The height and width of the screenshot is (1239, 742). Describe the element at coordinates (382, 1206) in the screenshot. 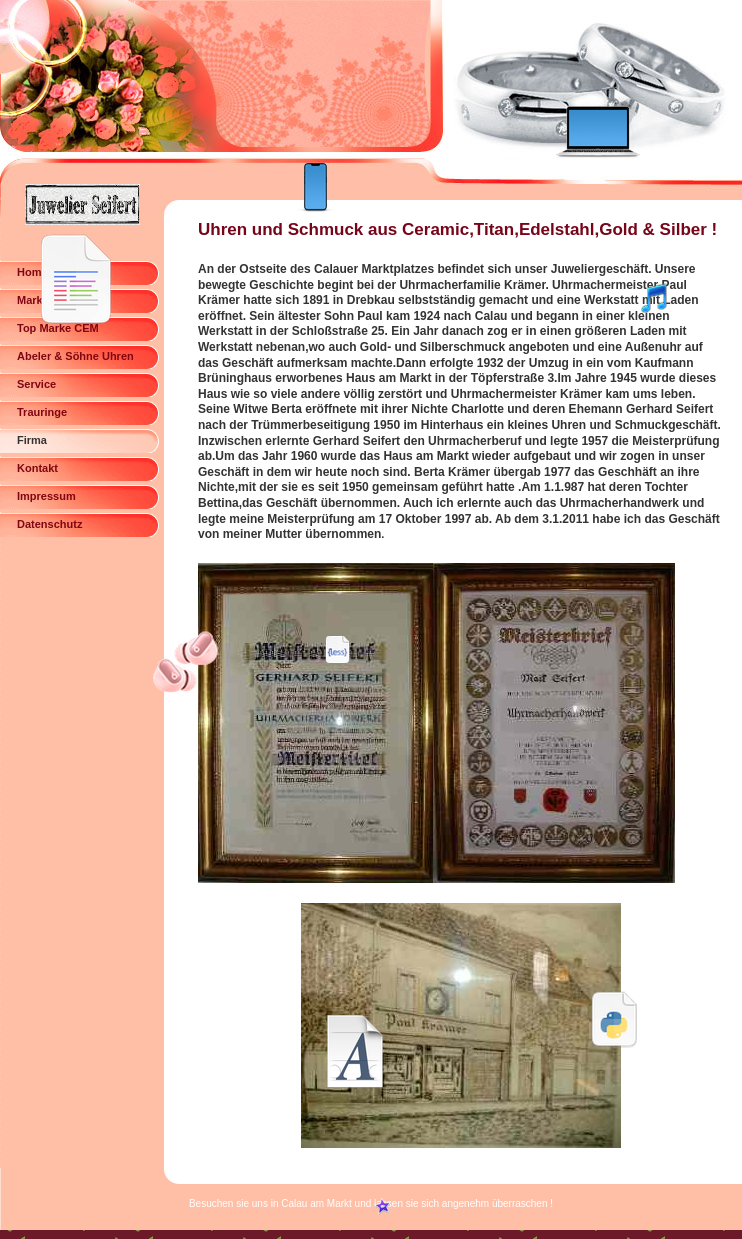

I see `open iMovie video editing application` at that location.